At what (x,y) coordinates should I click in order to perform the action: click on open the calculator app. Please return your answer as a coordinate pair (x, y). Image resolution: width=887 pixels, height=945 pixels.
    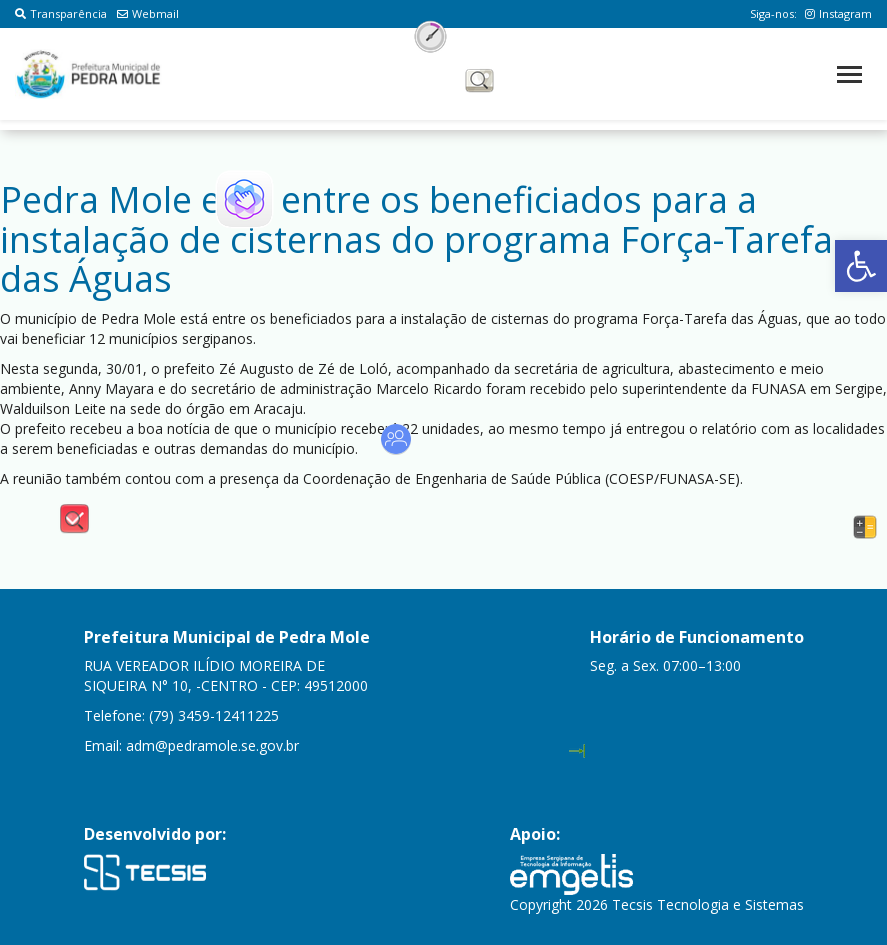
    Looking at the image, I should click on (865, 527).